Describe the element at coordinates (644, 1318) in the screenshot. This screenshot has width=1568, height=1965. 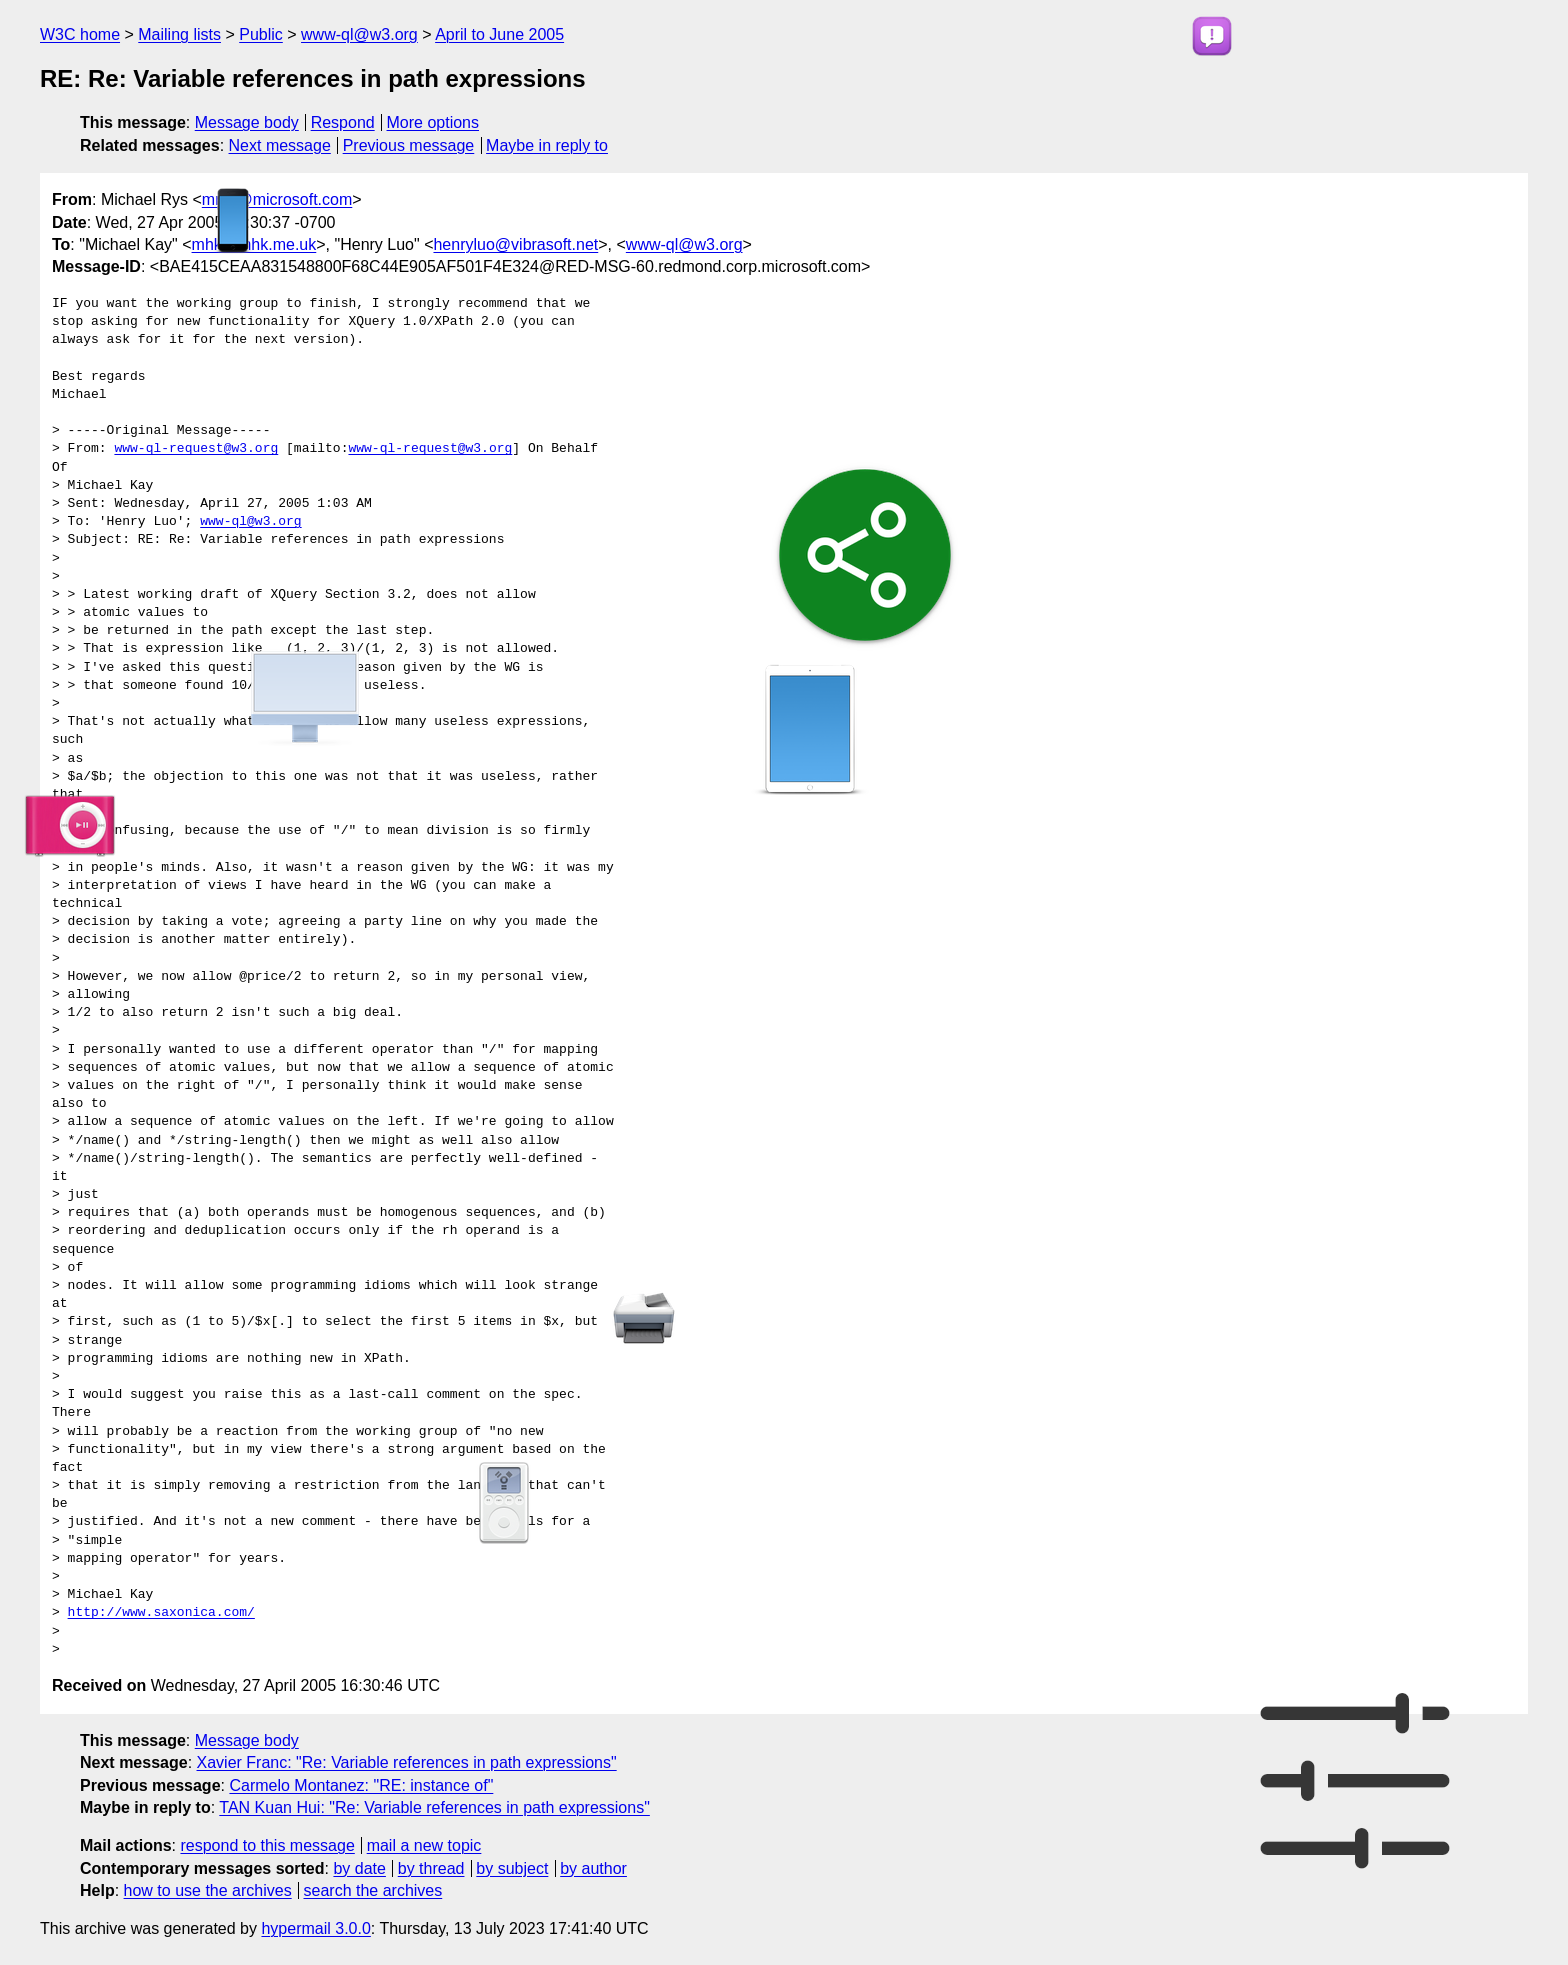
I see `browse network printers via SMB protocol` at that location.